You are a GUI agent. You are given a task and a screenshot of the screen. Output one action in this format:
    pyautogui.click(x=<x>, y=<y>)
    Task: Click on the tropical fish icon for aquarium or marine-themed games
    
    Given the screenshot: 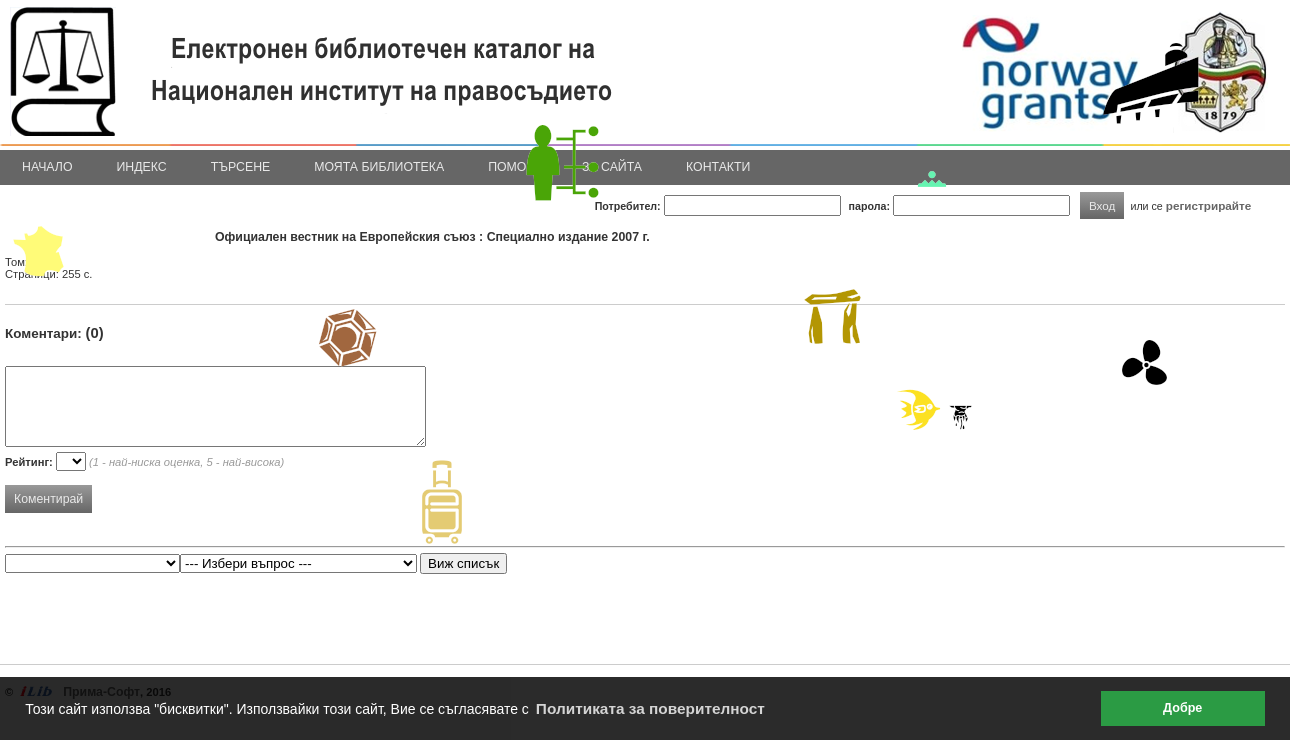 What is the action you would take?
    pyautogui.click(x=918, y=408)
    